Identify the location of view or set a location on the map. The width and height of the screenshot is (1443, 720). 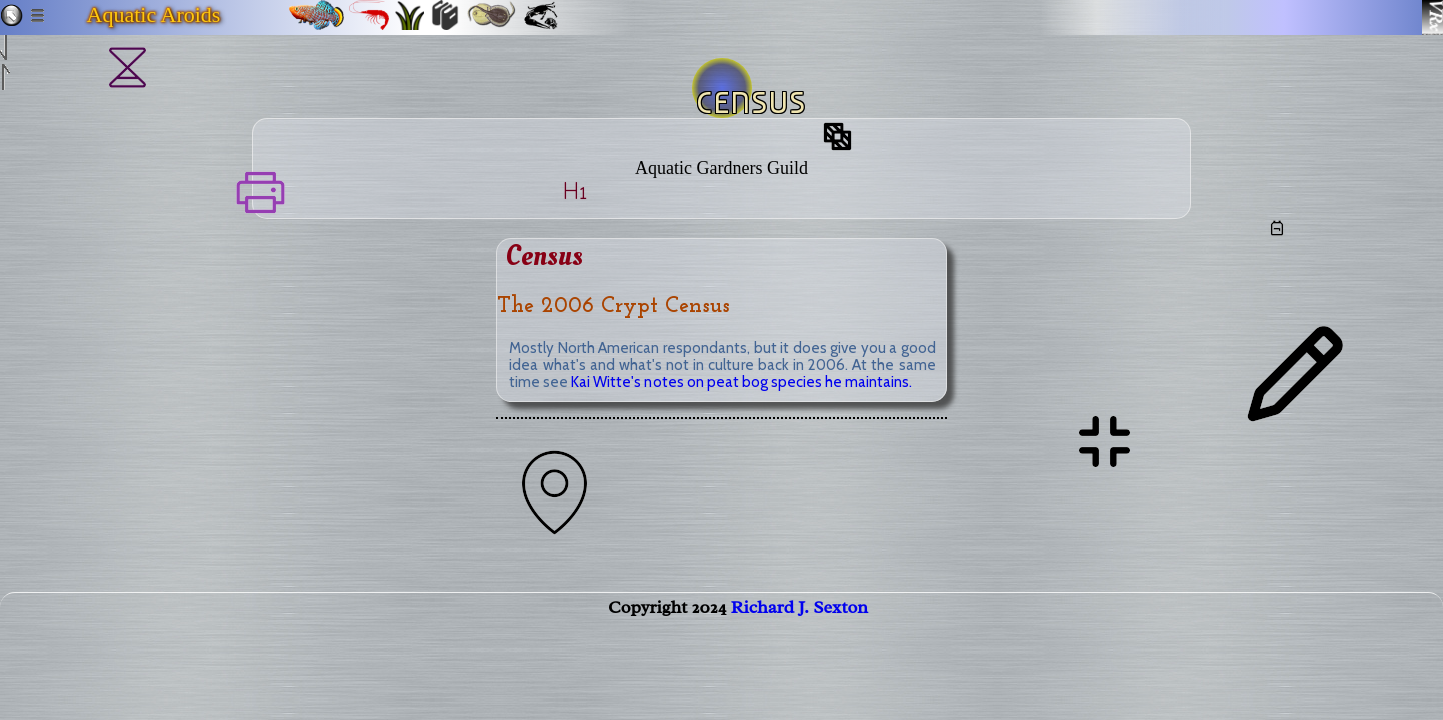
(554, 492).